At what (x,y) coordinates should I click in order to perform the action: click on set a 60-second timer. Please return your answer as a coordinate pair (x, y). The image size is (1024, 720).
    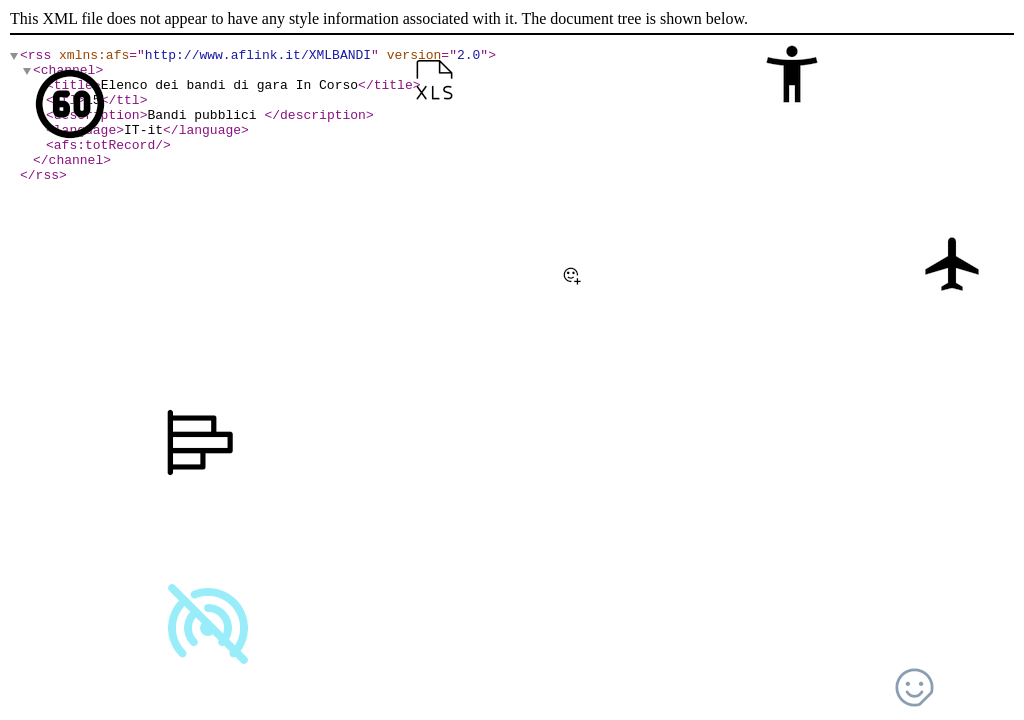
    Looking at the image, I should click on (70, 104).